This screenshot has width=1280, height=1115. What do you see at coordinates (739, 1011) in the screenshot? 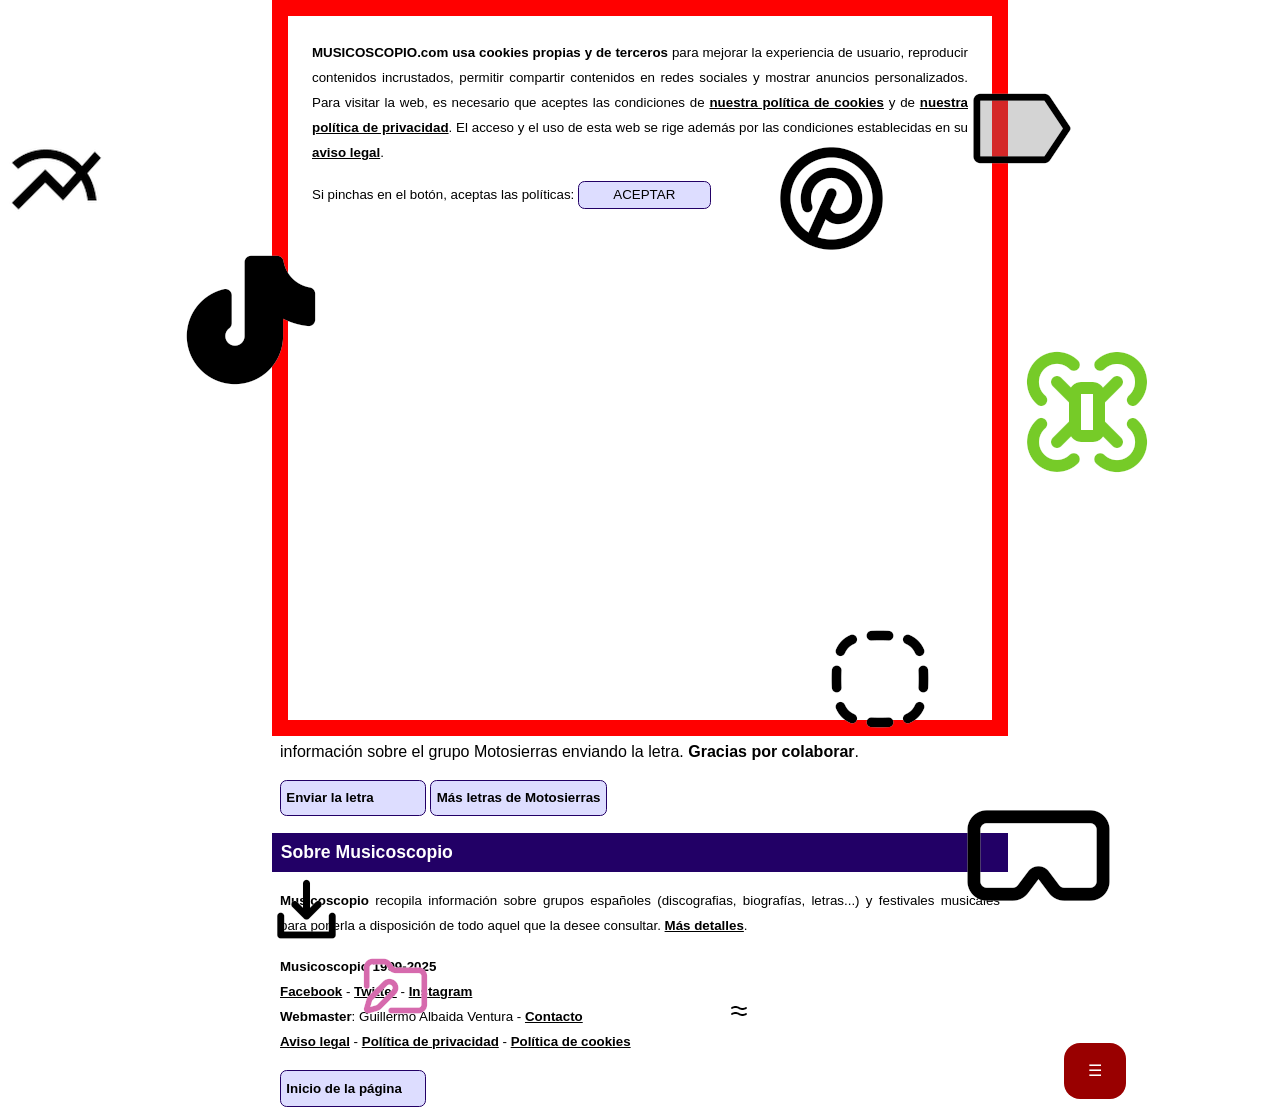
I see `indicates approximate or estimated value` at bounding box center [739, 1011].